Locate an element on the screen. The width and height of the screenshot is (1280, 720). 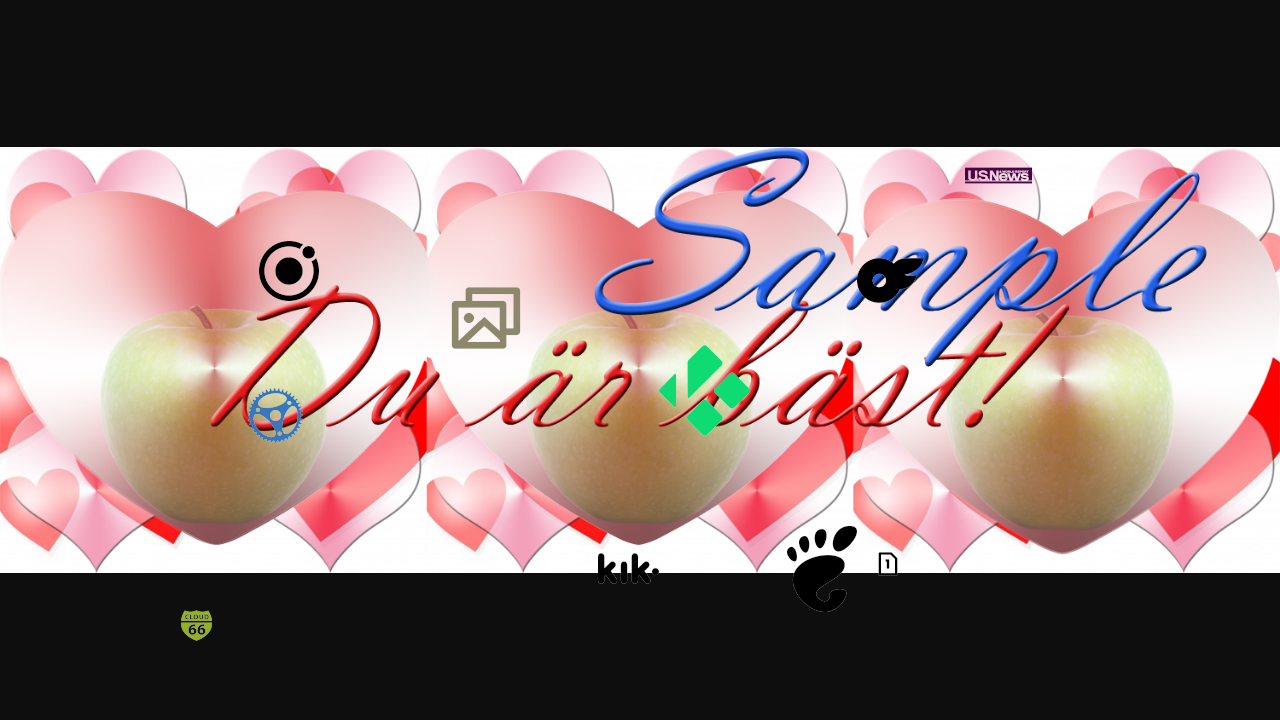
indicates primary SIM card slot (SIM 1) is located at coordinates (888, 564).